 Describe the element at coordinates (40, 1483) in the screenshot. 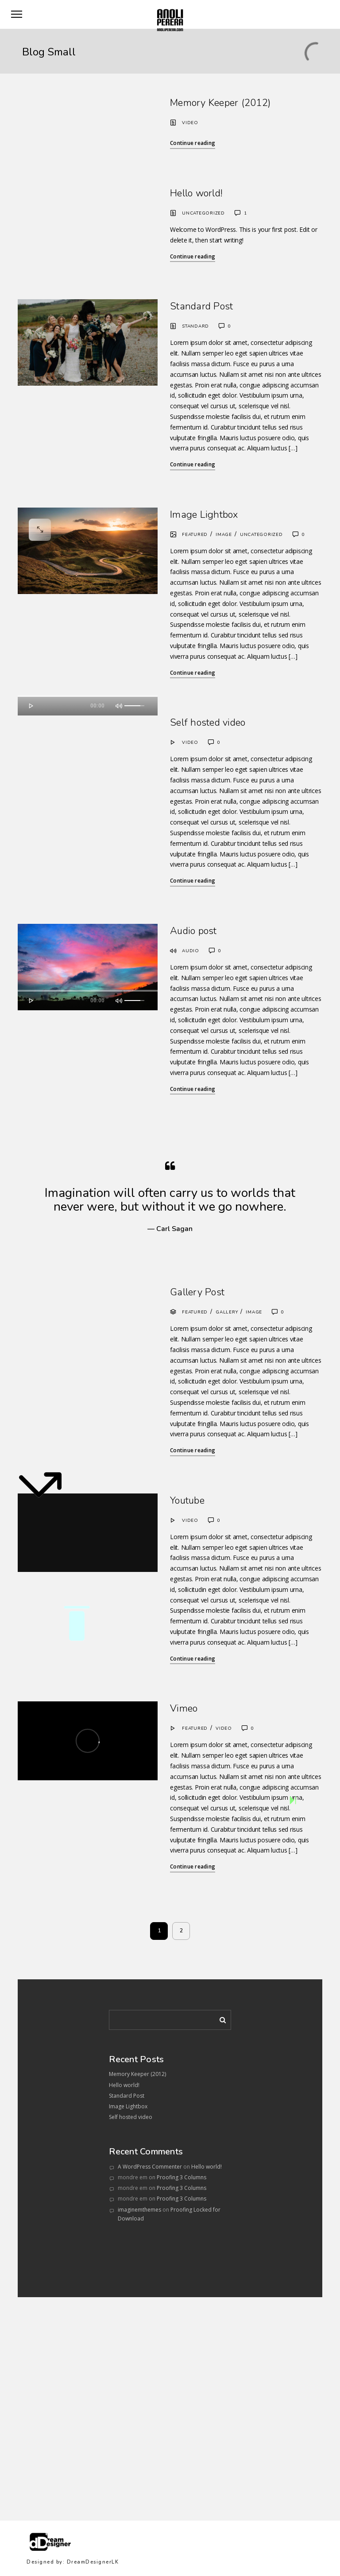

I see `reply to a message or forward content` at that location.